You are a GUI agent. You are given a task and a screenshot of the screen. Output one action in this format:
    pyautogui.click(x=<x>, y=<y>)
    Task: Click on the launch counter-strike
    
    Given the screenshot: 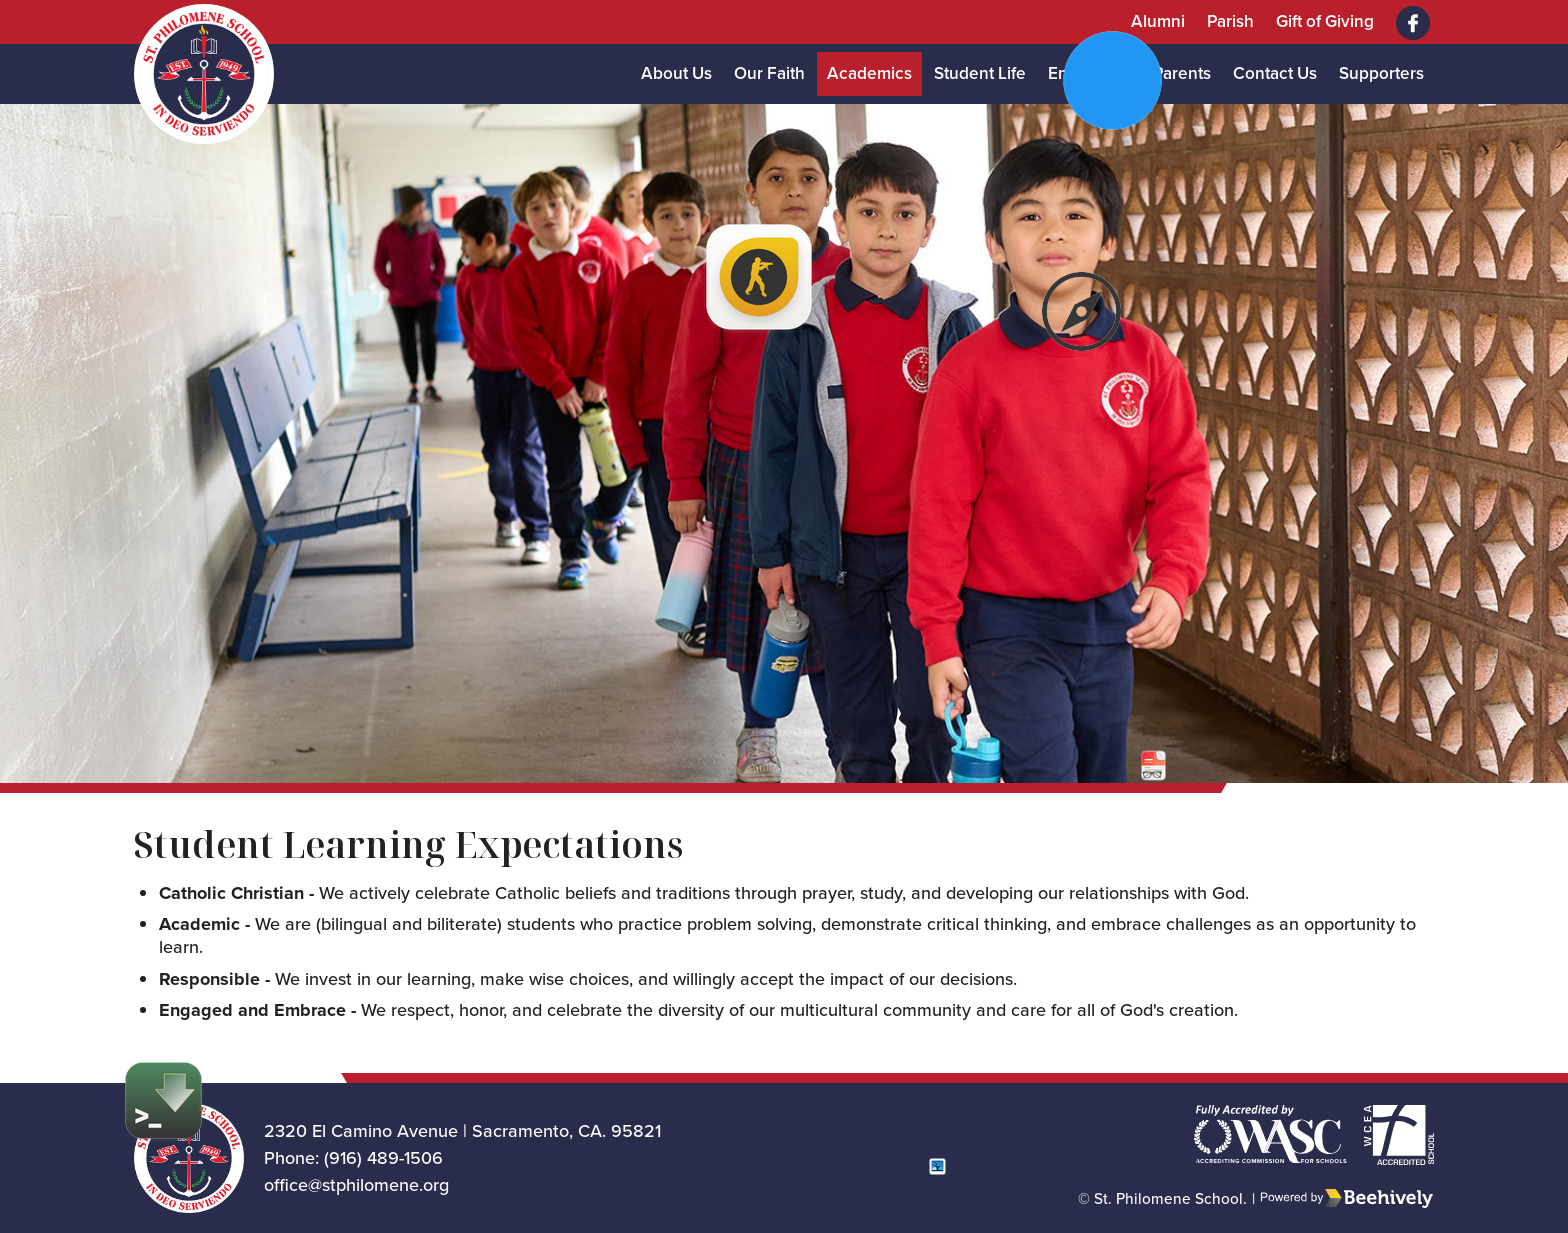 What is the action you would take?
    pyautogui.click(x=759, y=277)
    